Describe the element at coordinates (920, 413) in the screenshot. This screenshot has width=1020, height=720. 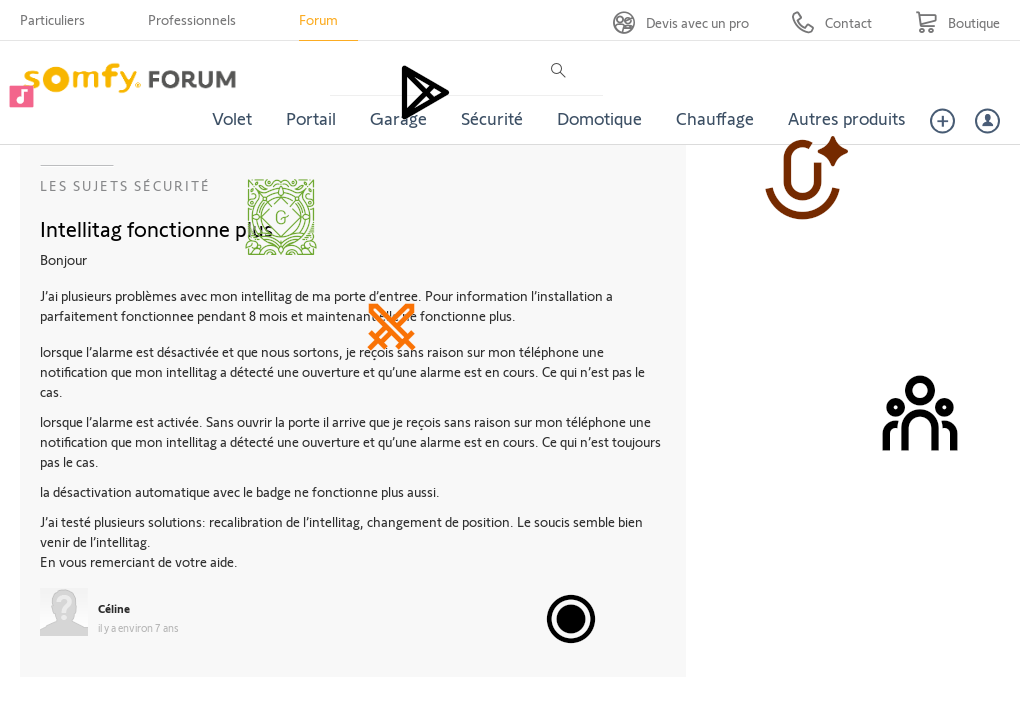
I see `view team members` at that location.